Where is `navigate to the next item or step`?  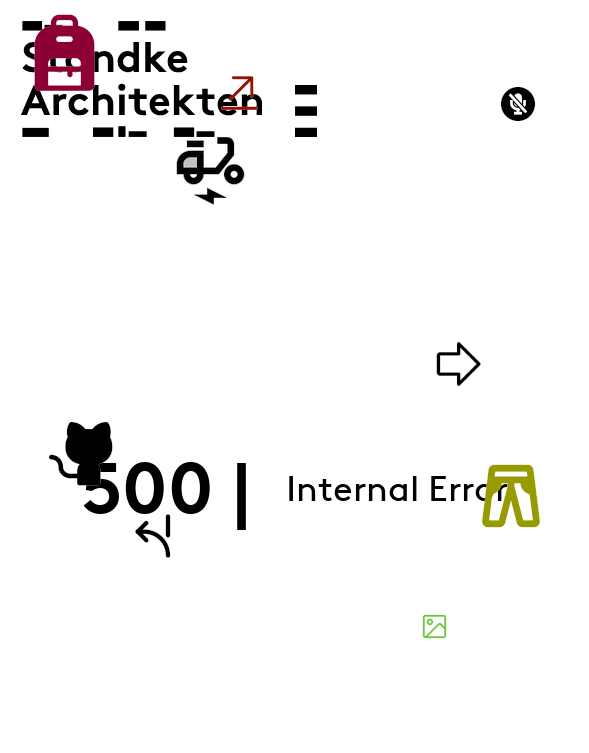
navigate to the next item or step is located at coordinates (457, 364).